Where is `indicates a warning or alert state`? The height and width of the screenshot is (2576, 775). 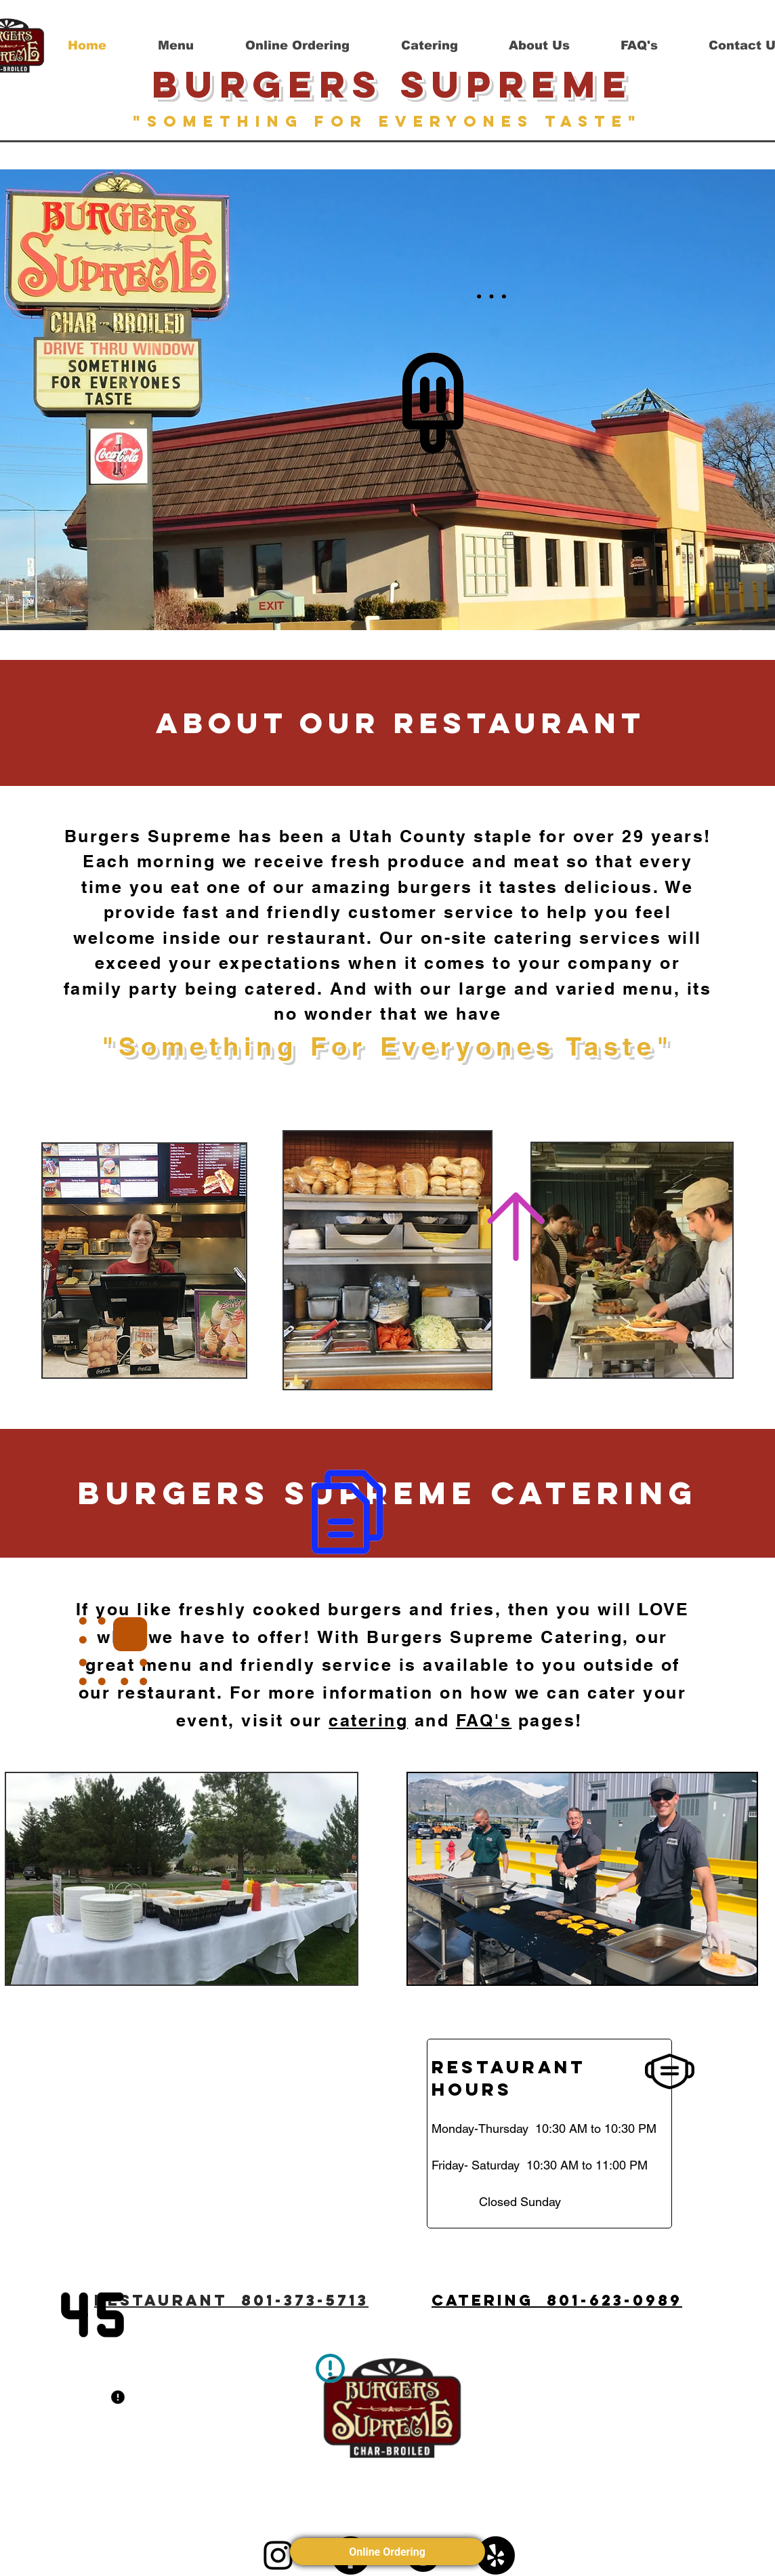 indicates a warning or alert state is located at coordinates (330, 2368).